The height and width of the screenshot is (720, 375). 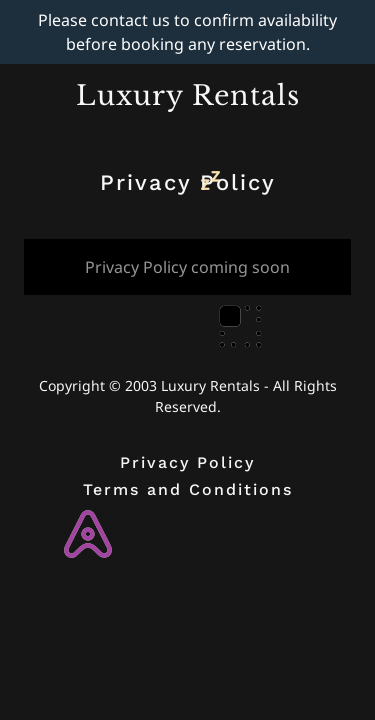 I want to click on amigo brand logo, so click(x=88, y=534).